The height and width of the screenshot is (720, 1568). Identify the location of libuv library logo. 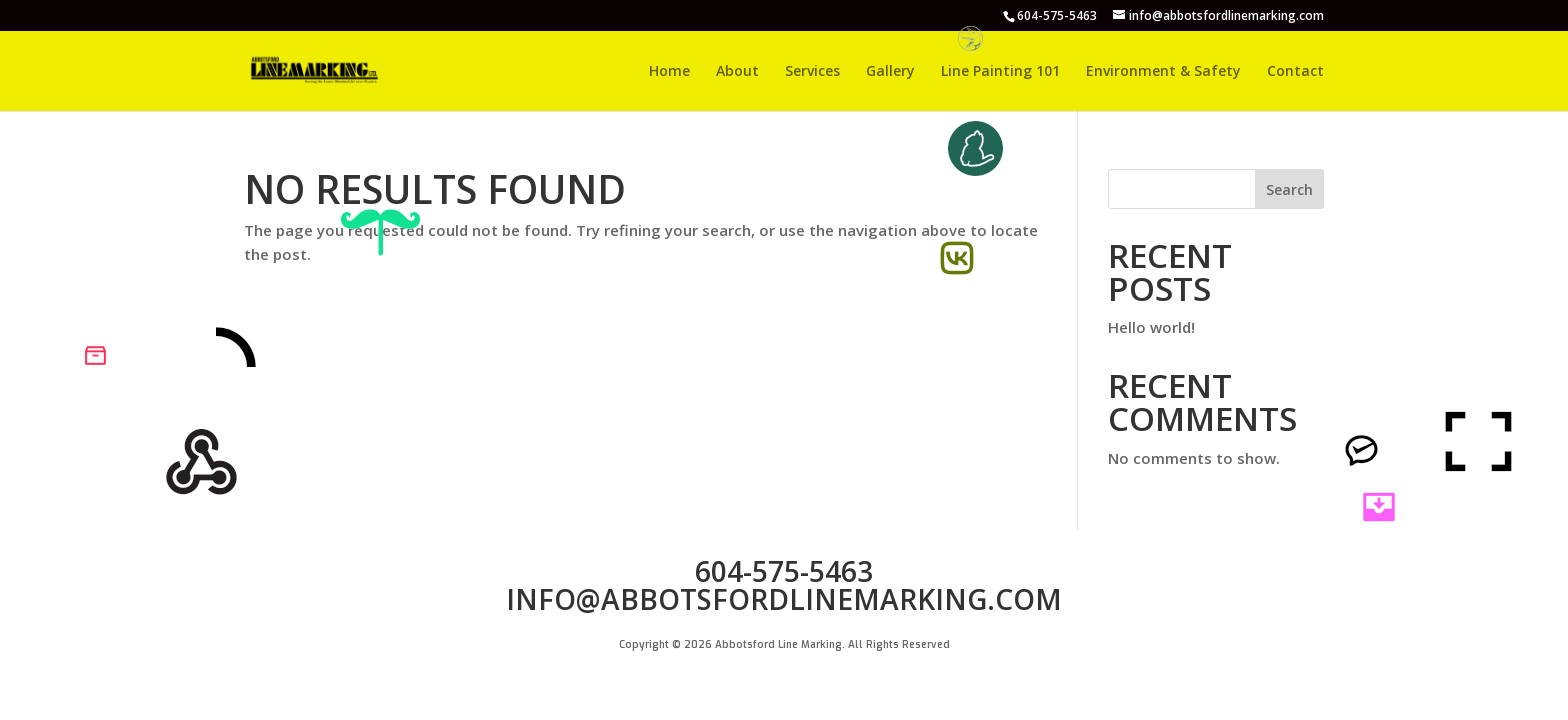
(970, 38).